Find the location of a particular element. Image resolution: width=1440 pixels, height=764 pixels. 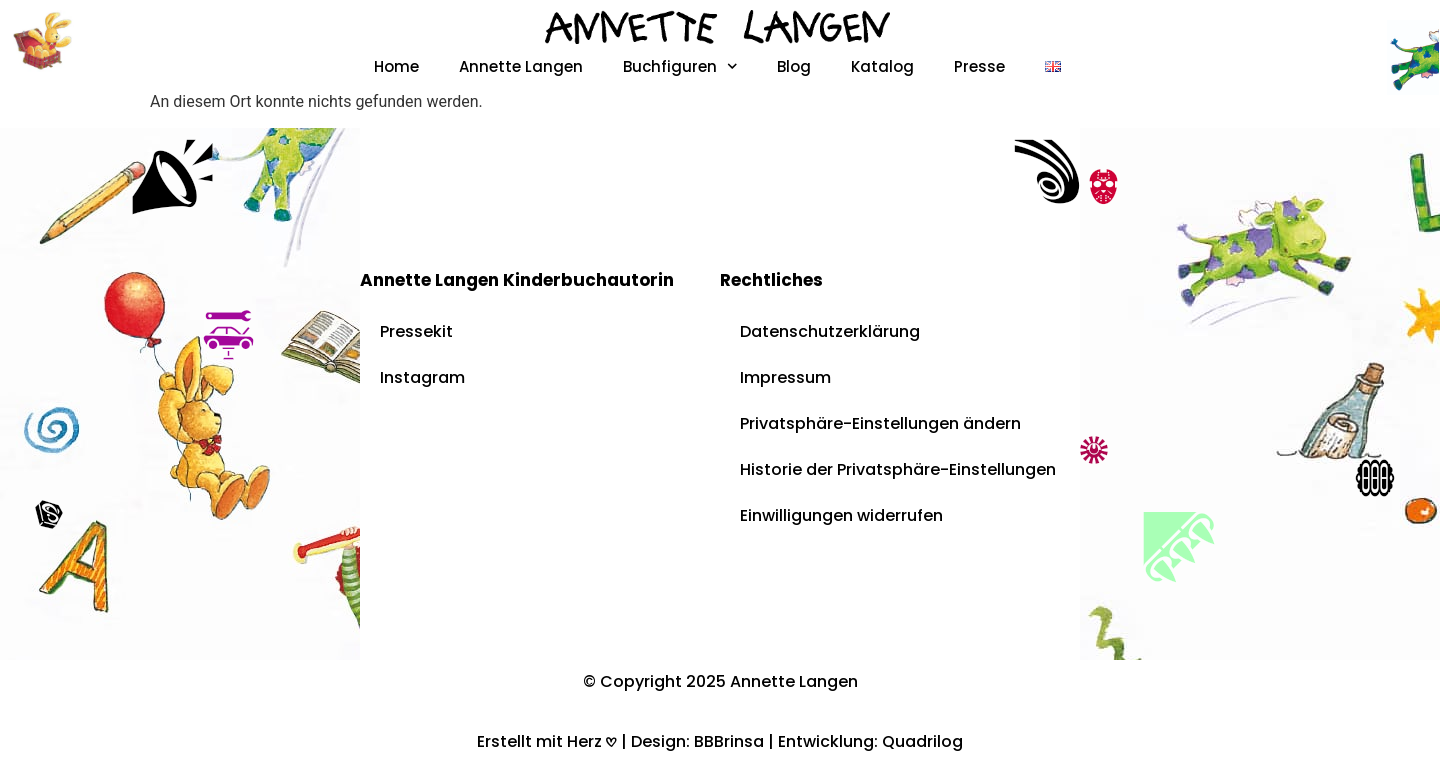

launch missile attack or special weapon ability is located at coordinates (1179, 547).